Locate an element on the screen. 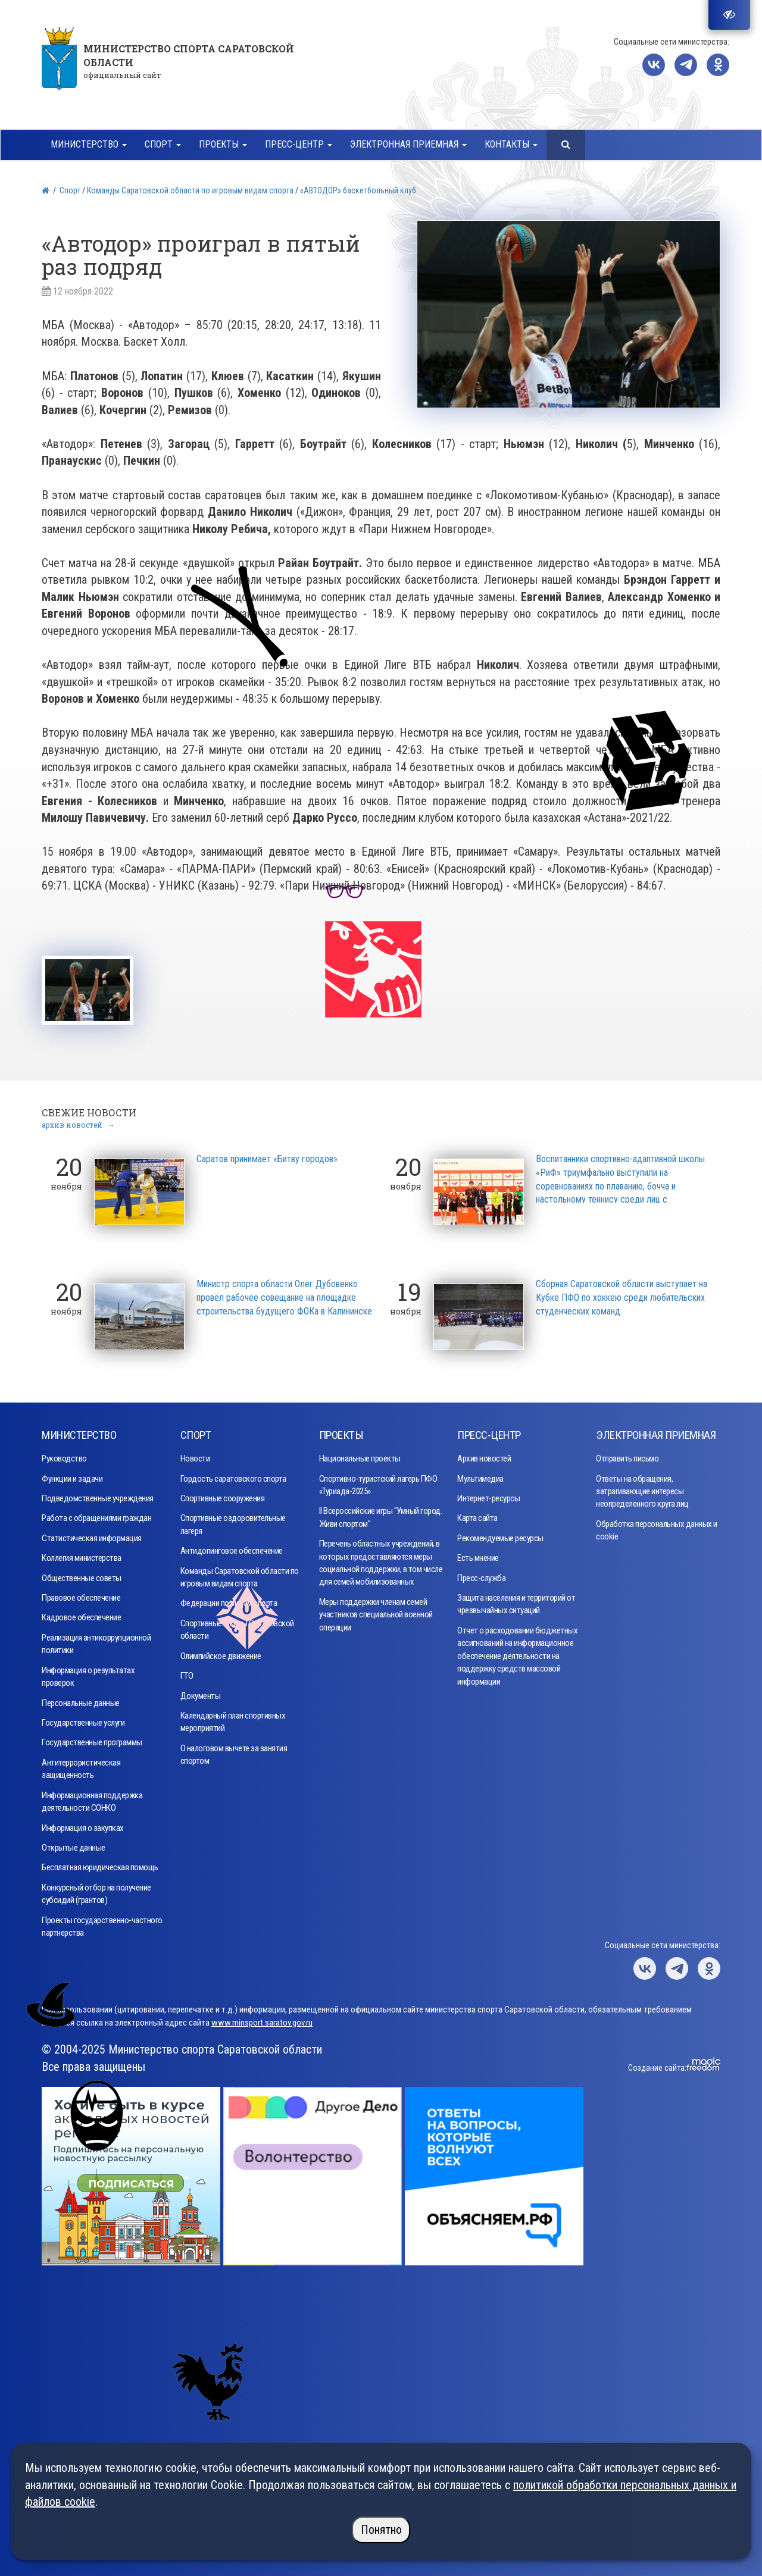  select wizard or mage character class is located at coordinates (50, 2004).